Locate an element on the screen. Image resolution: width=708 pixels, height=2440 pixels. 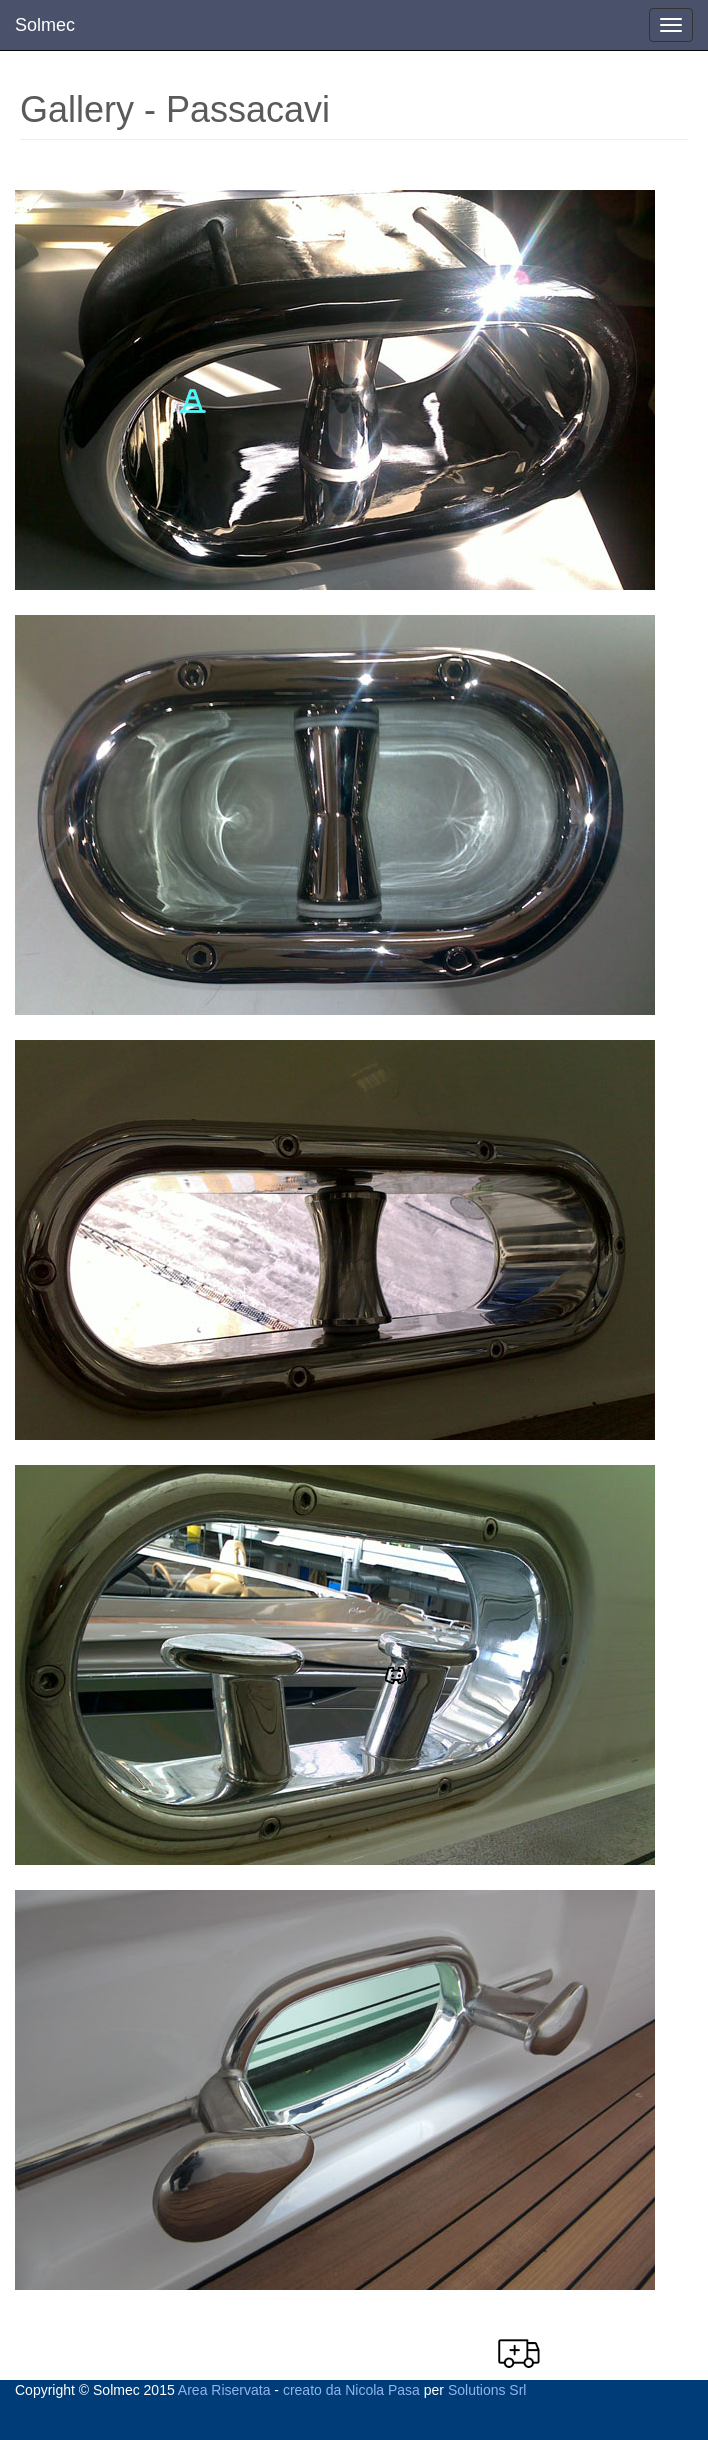
access emergency medical services is located at coordinates (517, 2351).